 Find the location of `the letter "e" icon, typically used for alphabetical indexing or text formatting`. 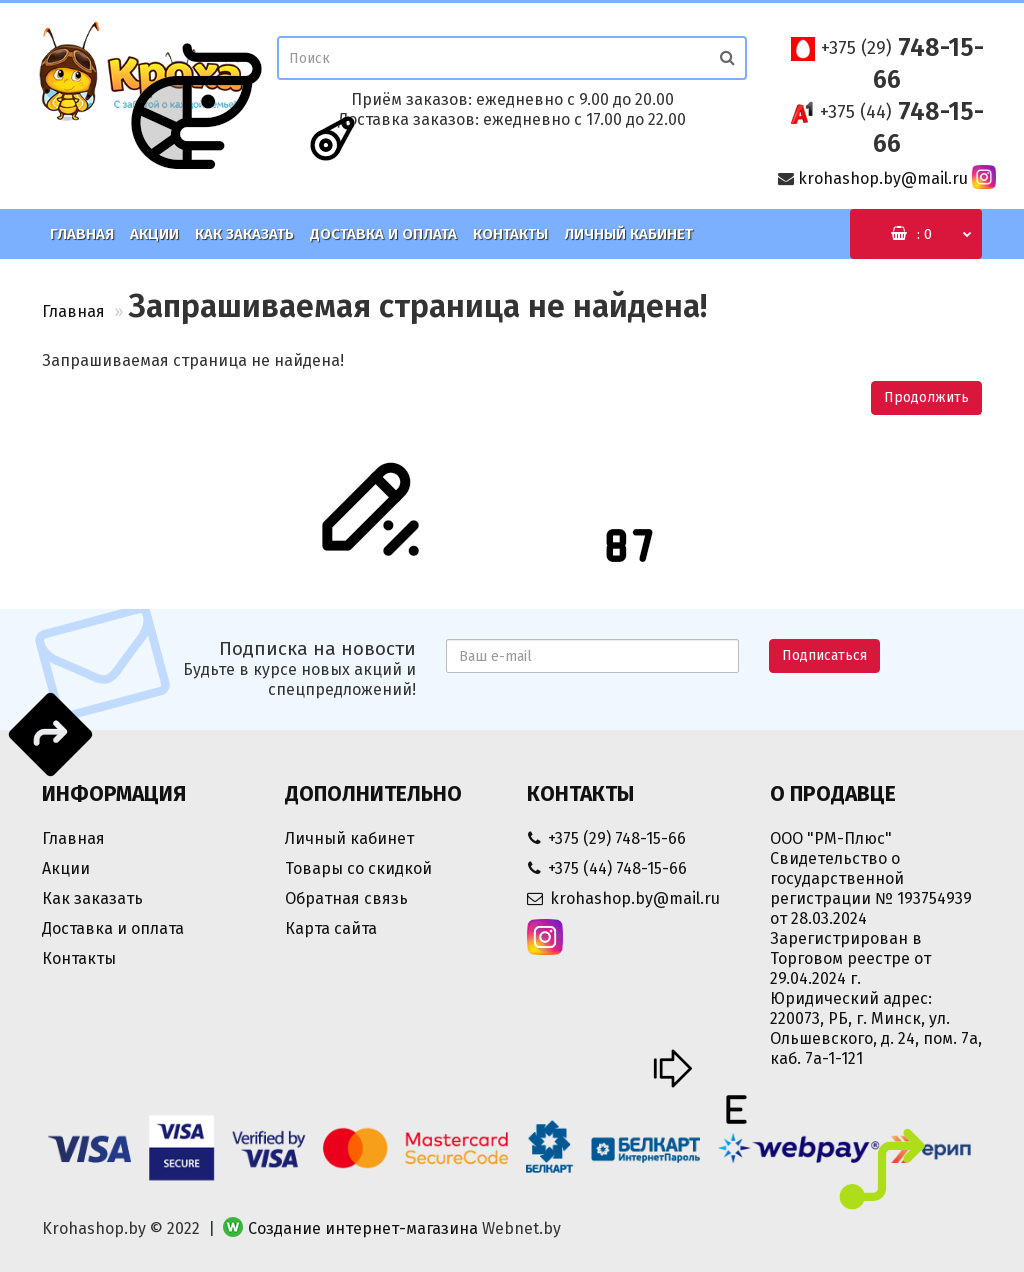

the letter "e" icon, typically used for alphabetical indexing or text formatting is located at coordinates (736, 1109).